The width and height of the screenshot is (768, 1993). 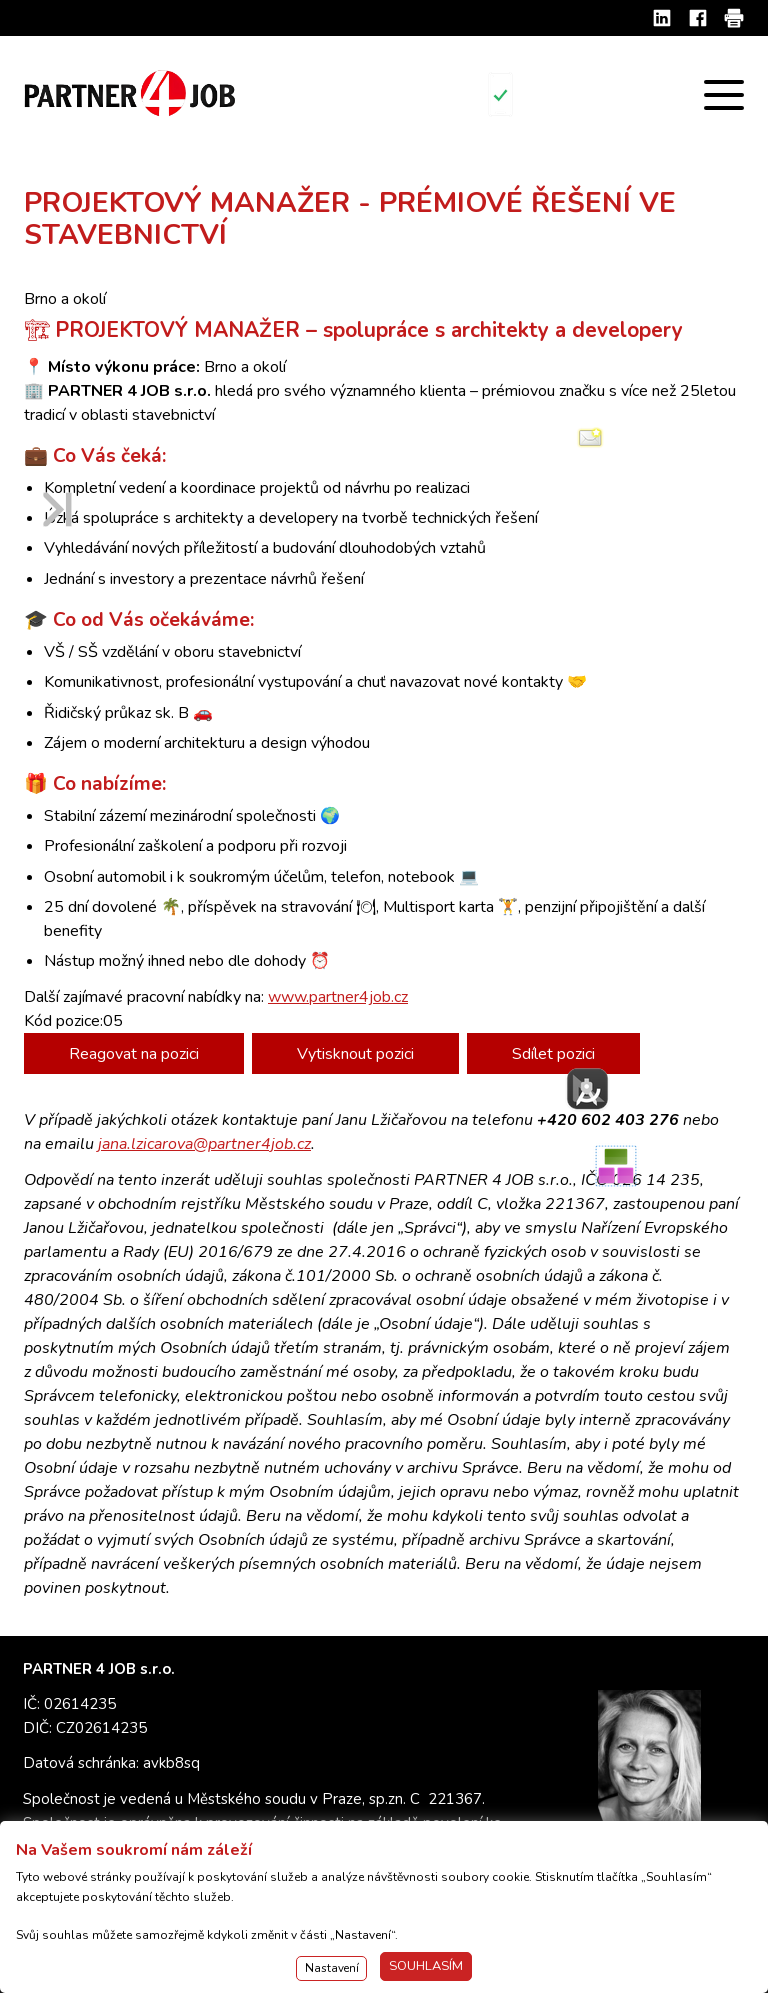 I want to click on skip to the last item in a list or playlist, so click(x=57, y=509).